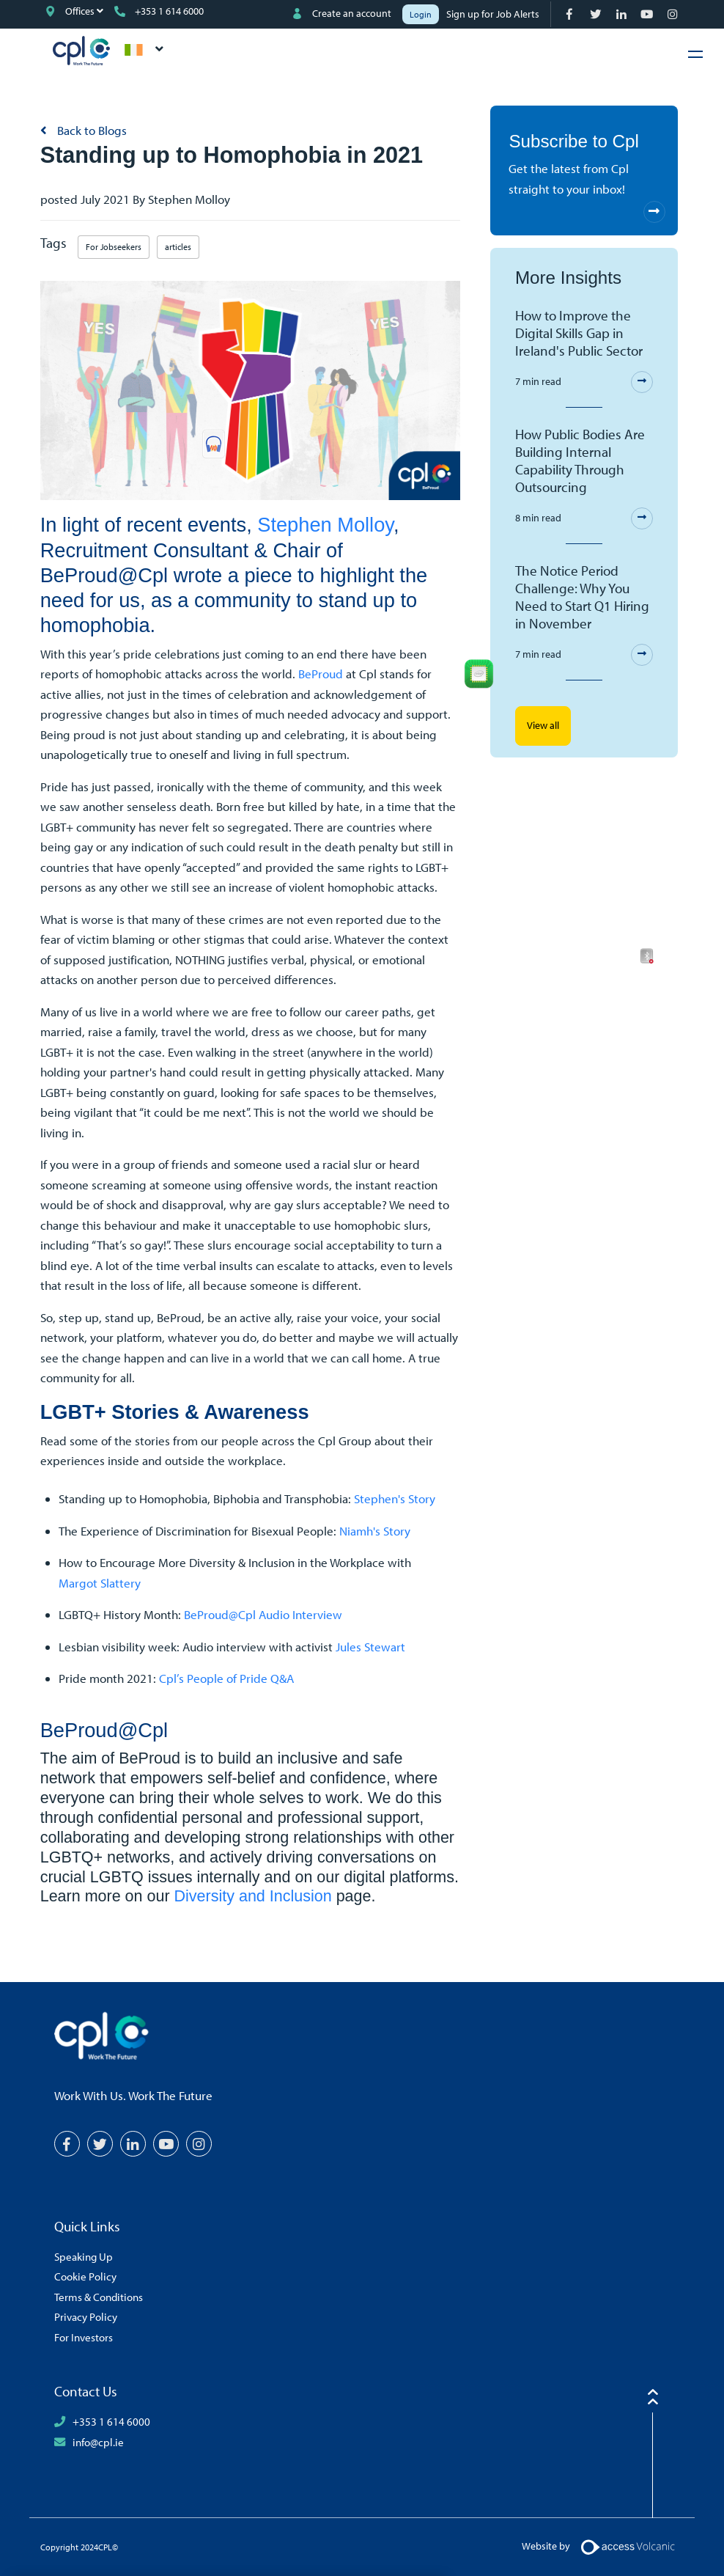 This screenshot has width=724, height=2576. Describe the element at coordinates (479, 674) in the screenshot. I see `firmware file or system software package` at that location.